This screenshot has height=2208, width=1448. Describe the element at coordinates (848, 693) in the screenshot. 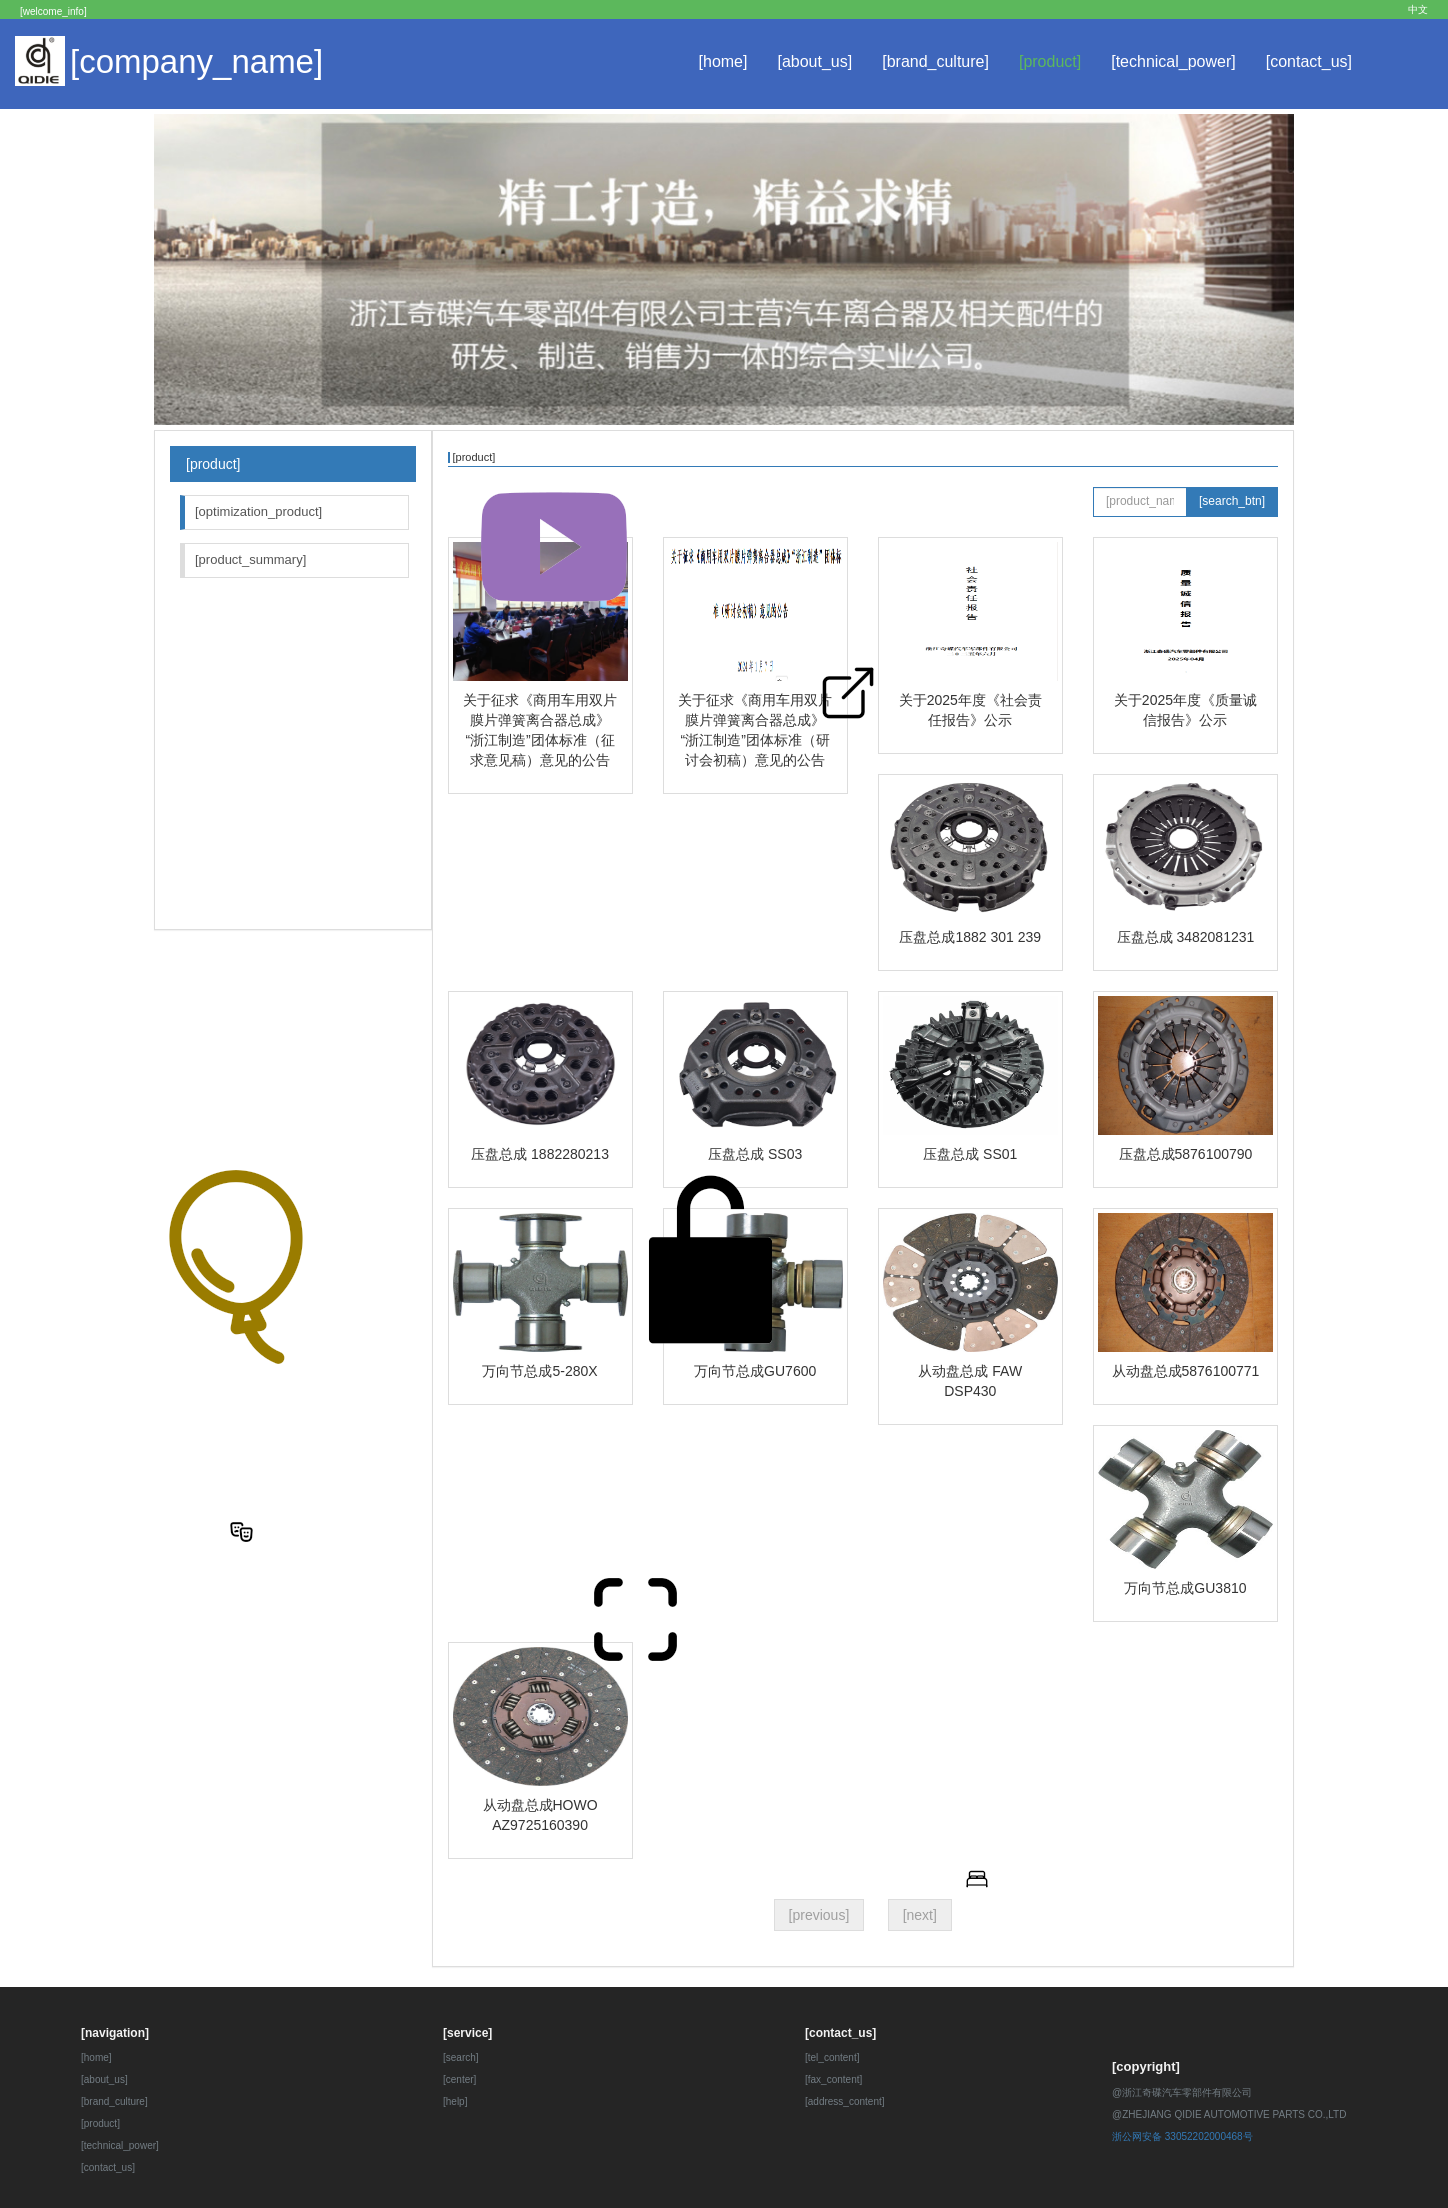

I see `open link in new window` at that location.